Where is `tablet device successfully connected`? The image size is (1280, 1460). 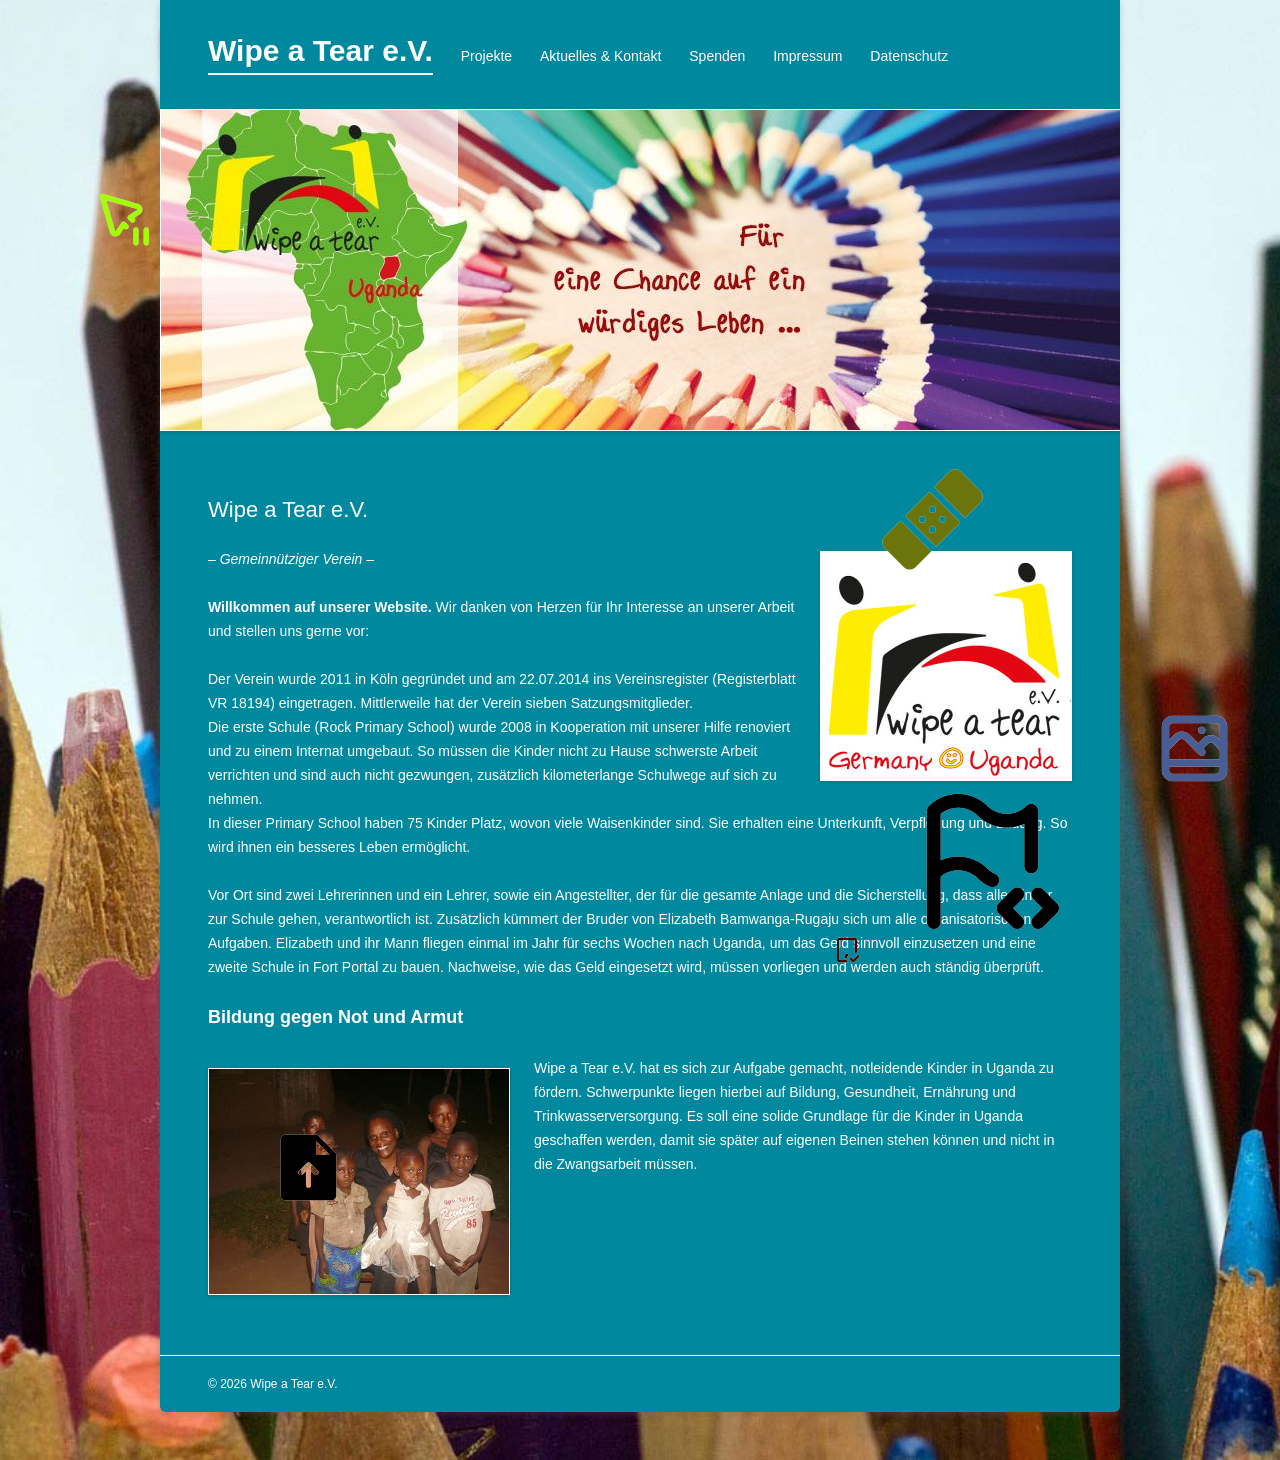 tablet device successfully connected is located at coordinates (847, 950).